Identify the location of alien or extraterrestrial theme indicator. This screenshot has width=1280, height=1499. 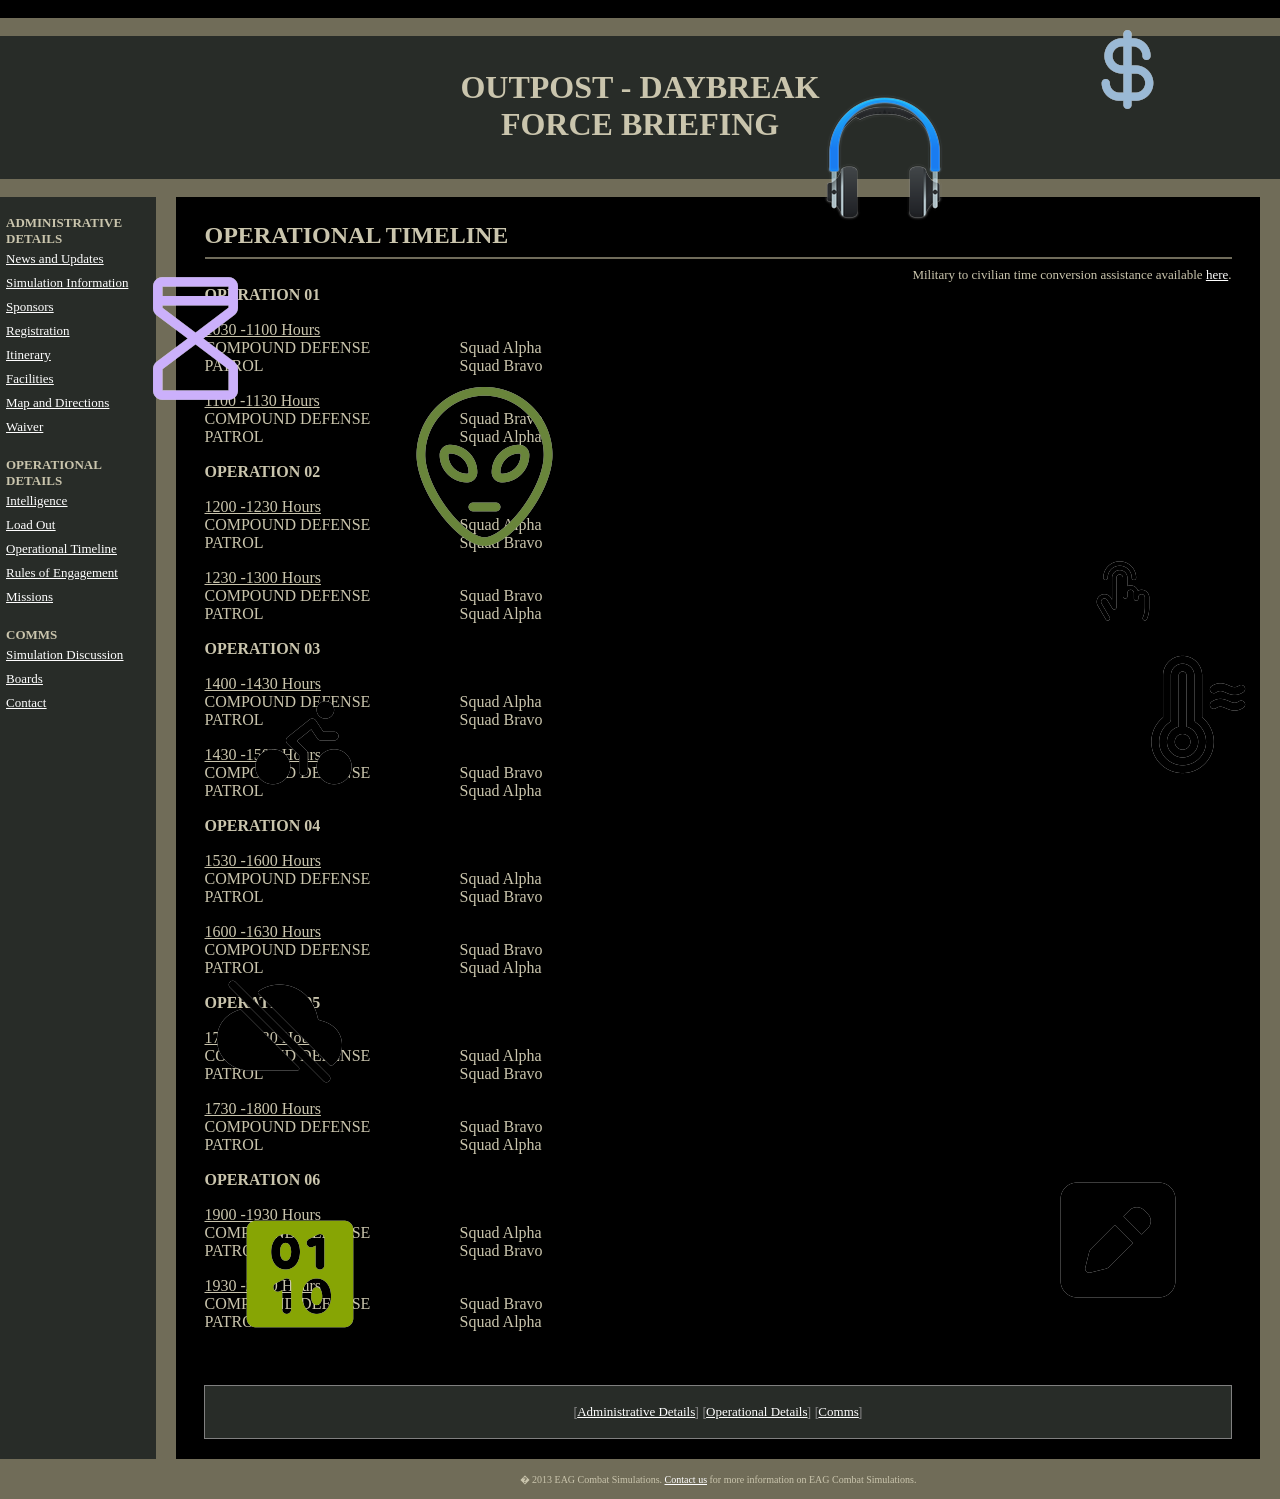
(484, 466).